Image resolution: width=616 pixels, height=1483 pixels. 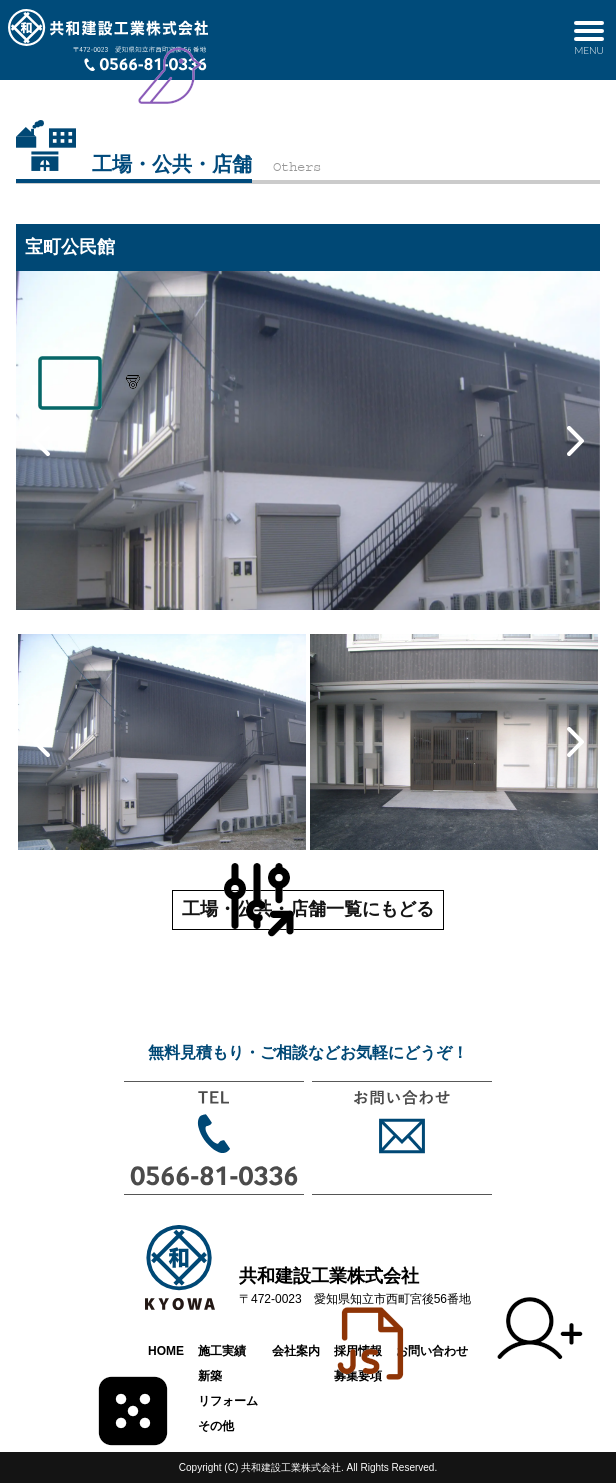 I want to click on share current filter or settings configuration, so click(x=257, y=896).